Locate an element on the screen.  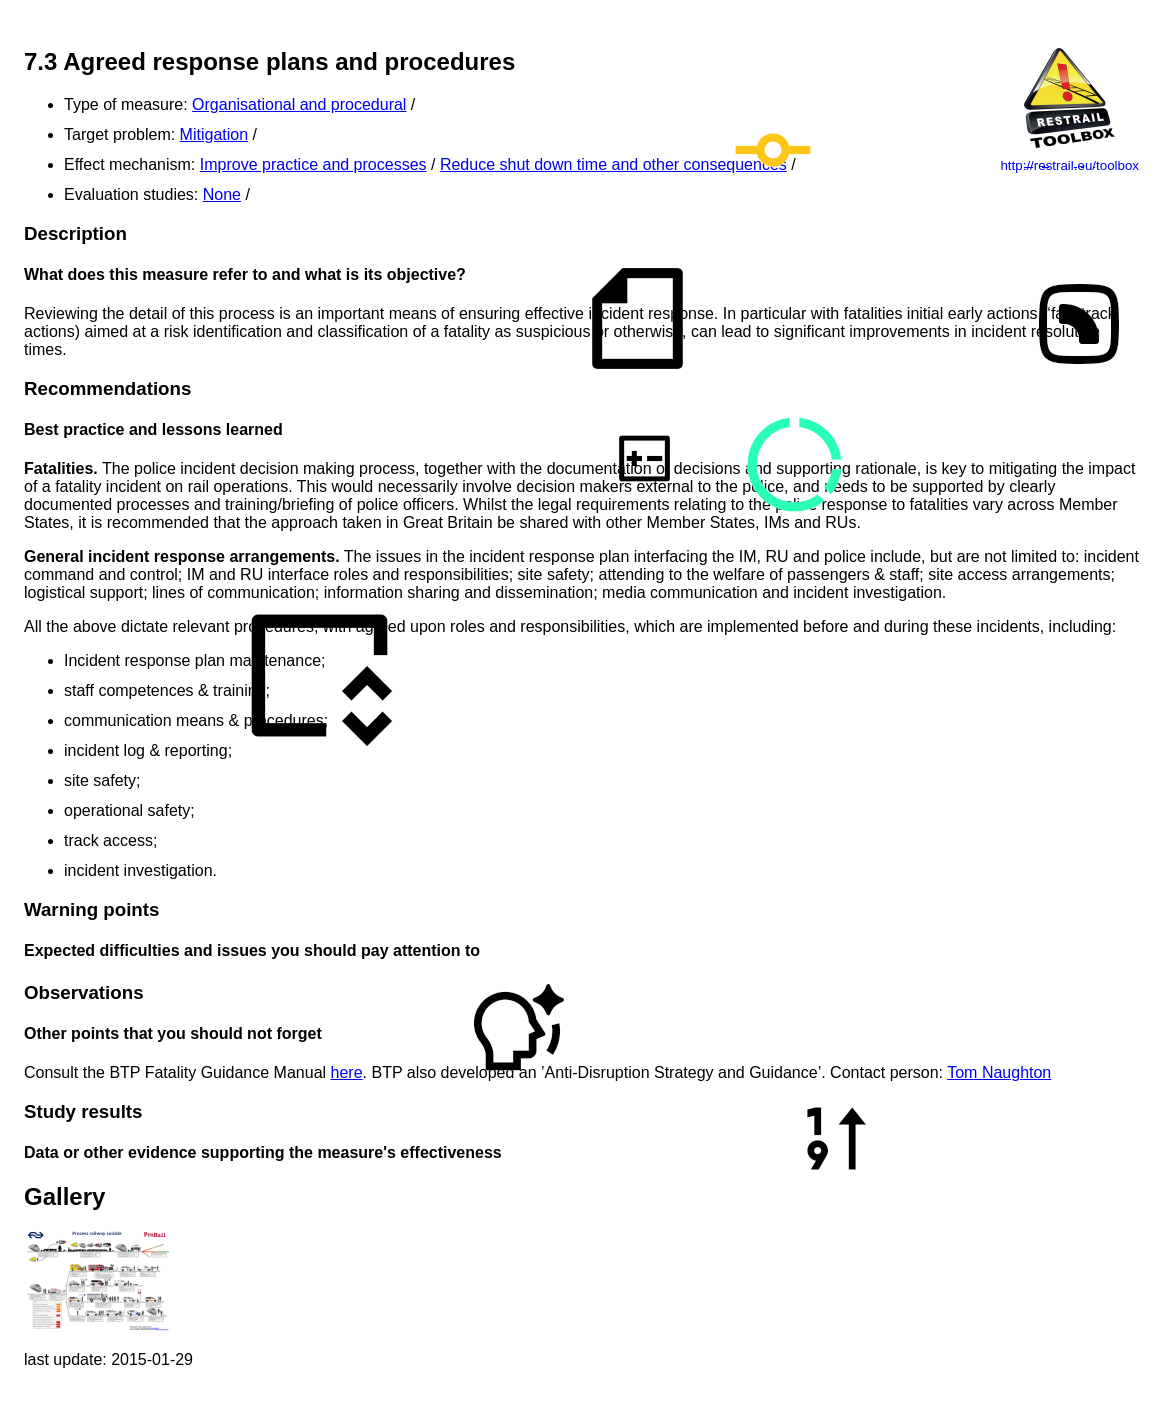
view or open a document is located at coordinates (637, 318).